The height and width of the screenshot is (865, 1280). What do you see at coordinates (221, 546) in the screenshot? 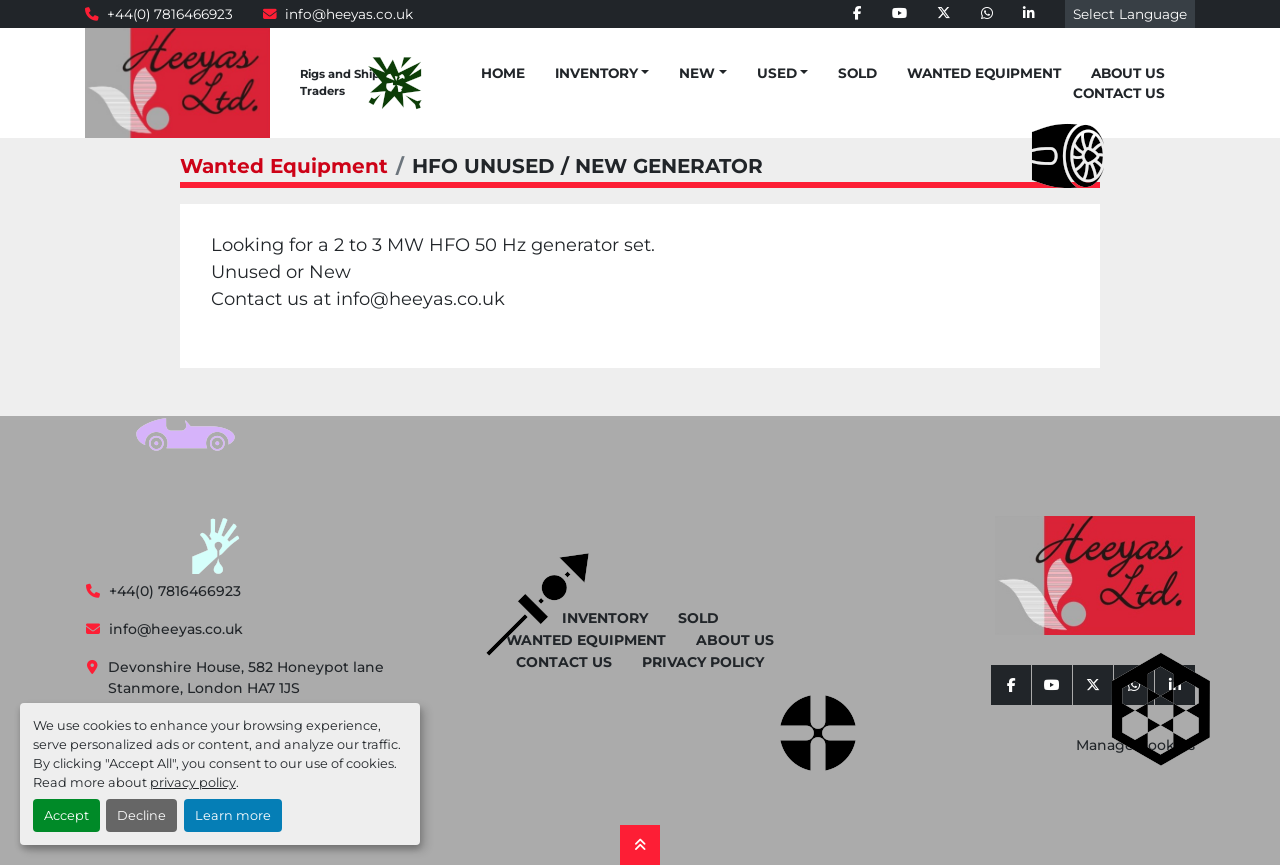
I see `indicates a stigmata or sacred wound status effect` at bounding box center [221, 546].